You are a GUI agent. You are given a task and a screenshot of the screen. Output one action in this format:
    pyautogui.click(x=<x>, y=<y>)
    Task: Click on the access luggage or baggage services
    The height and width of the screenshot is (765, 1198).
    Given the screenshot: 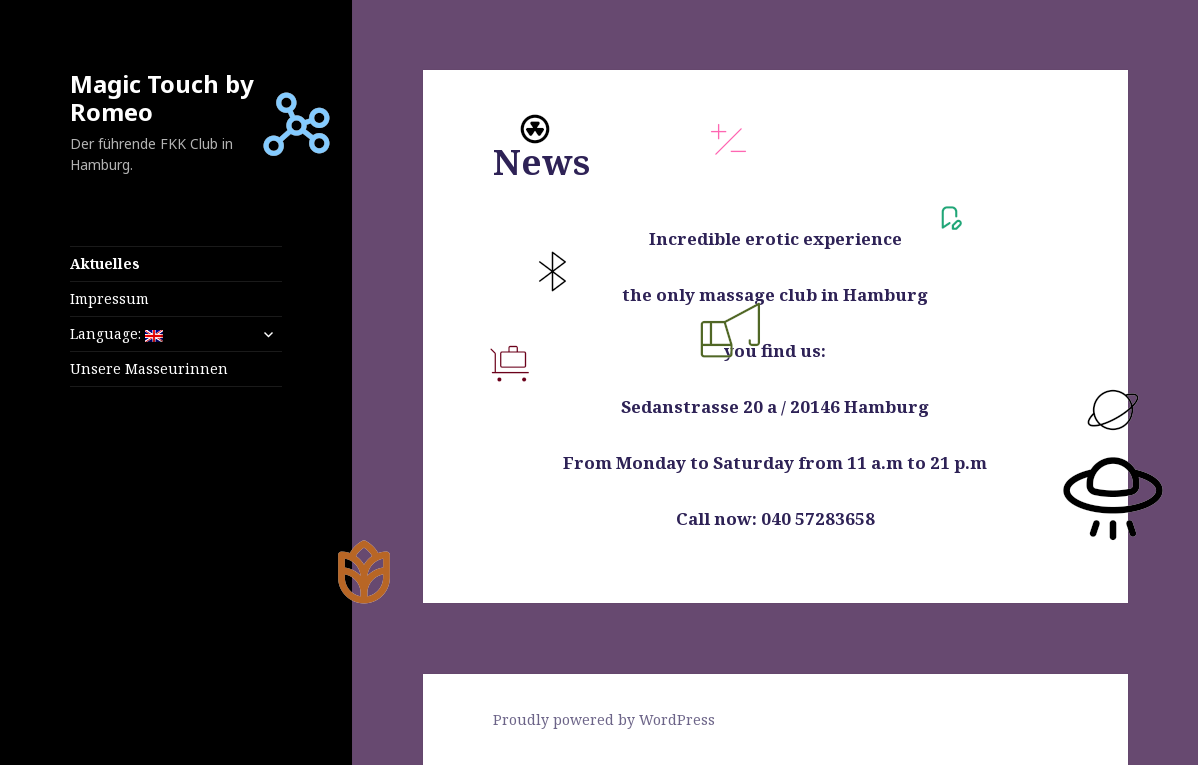 What is the action you would take?
    pyautogui.click(x=509, y=363)
    